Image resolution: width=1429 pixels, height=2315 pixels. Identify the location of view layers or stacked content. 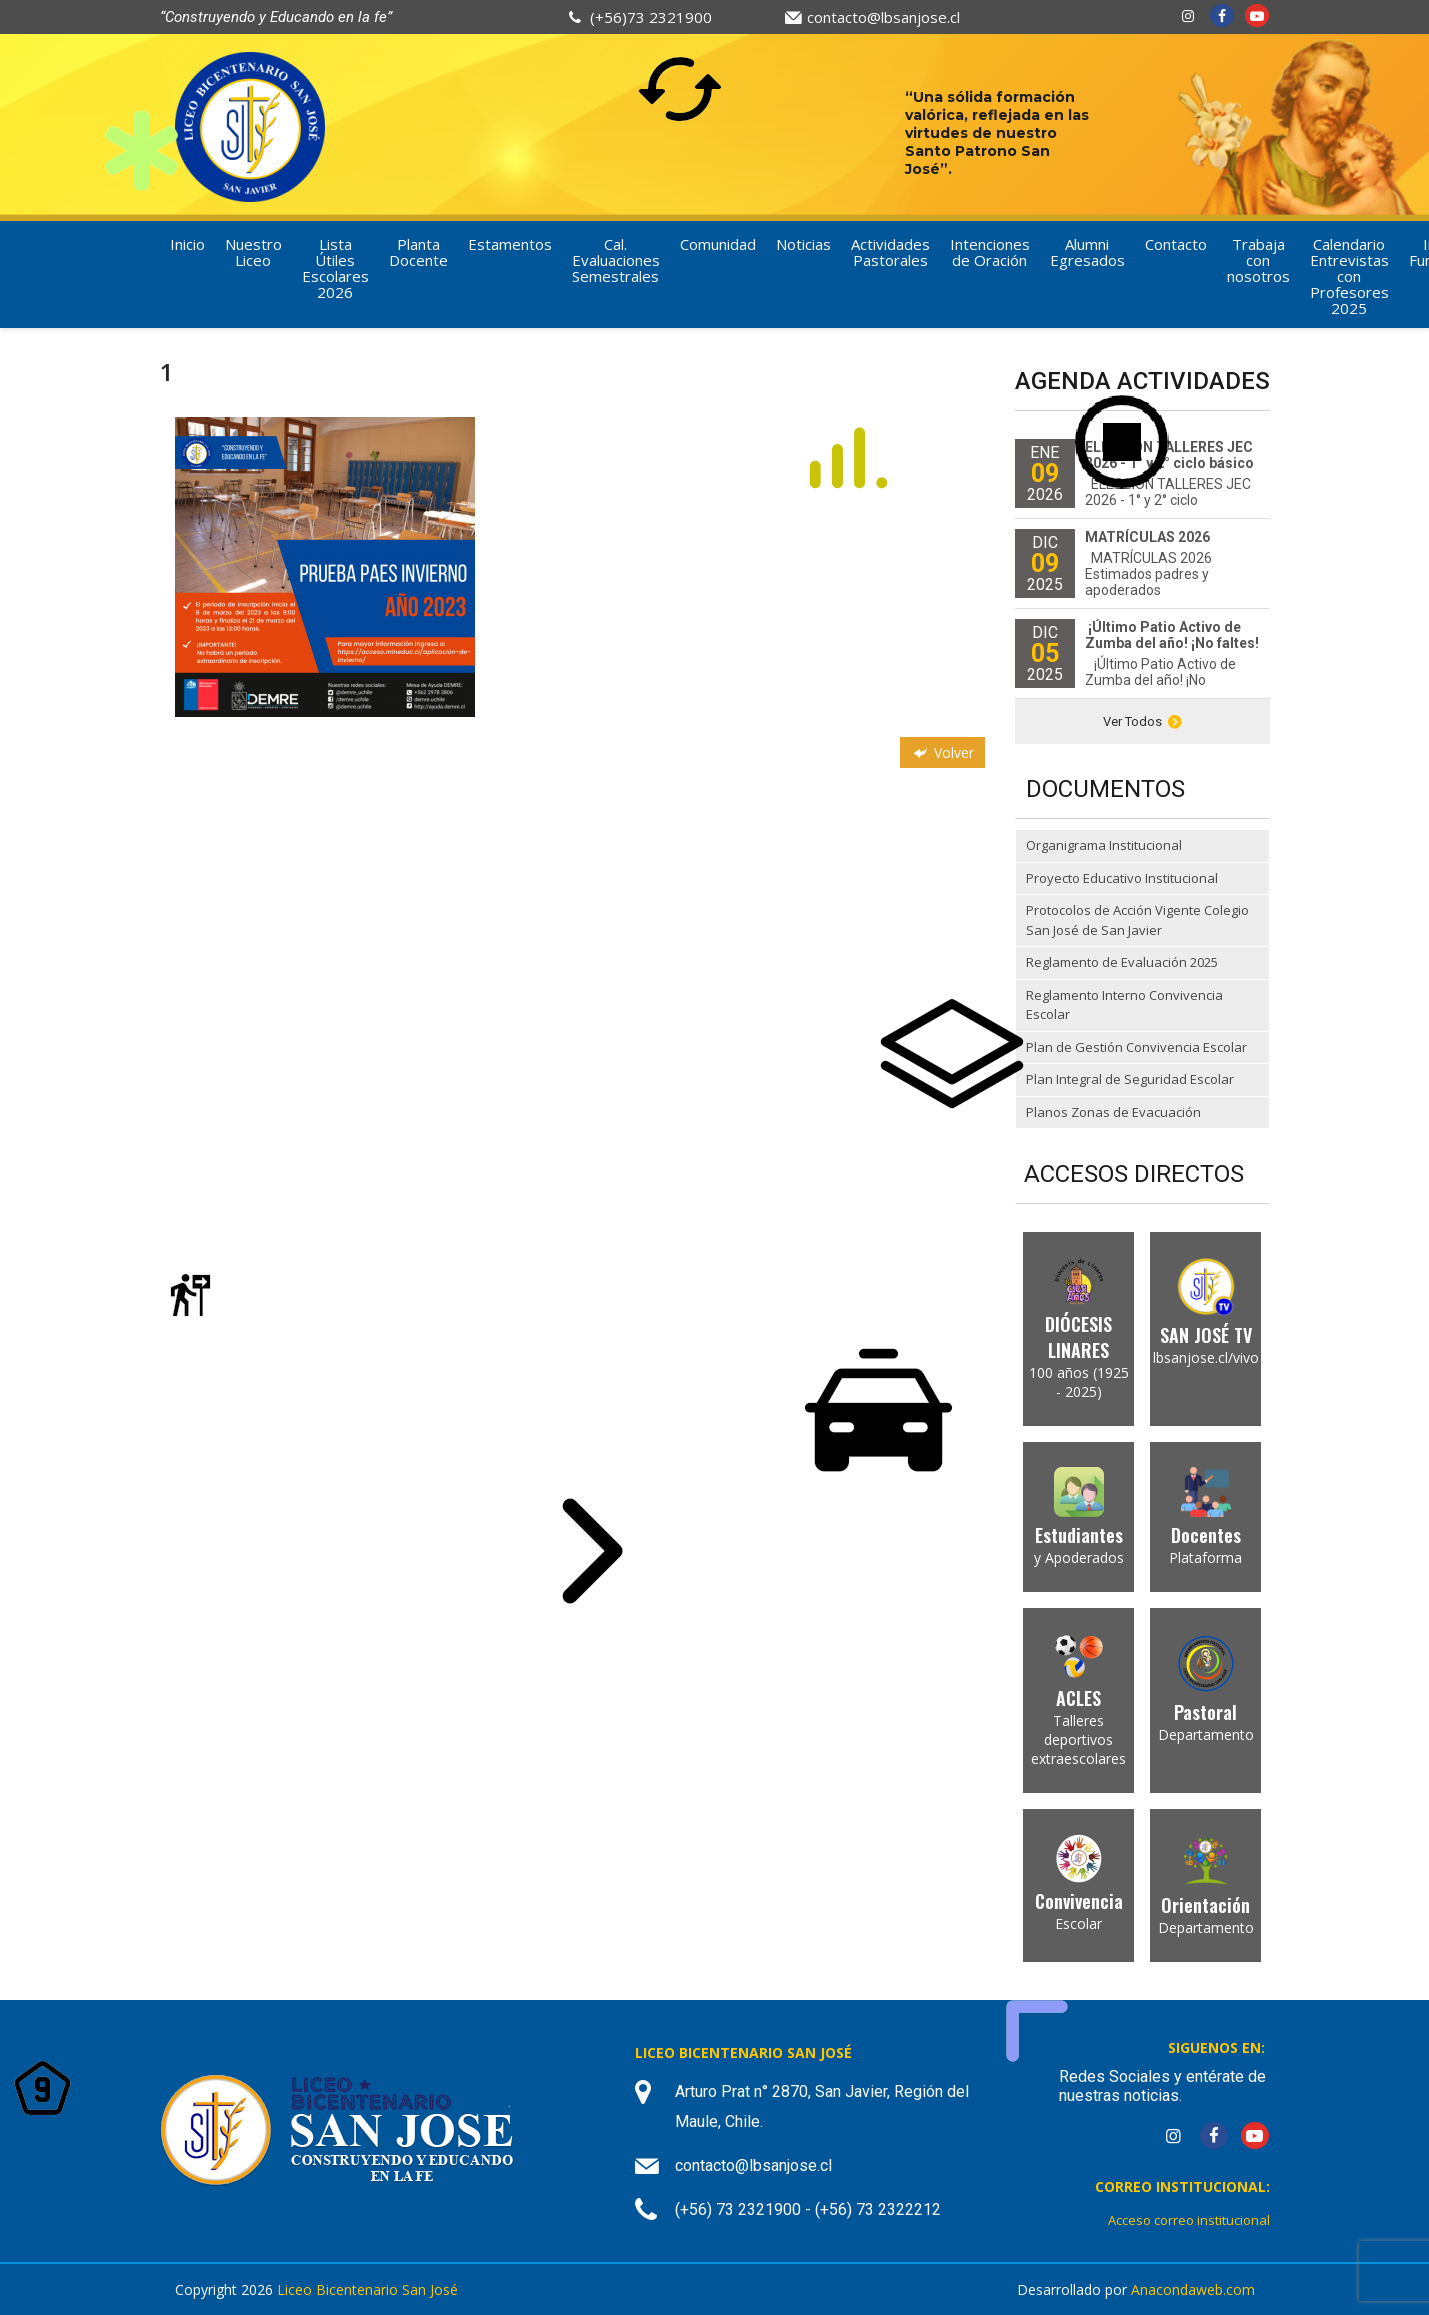
(952, 1056).